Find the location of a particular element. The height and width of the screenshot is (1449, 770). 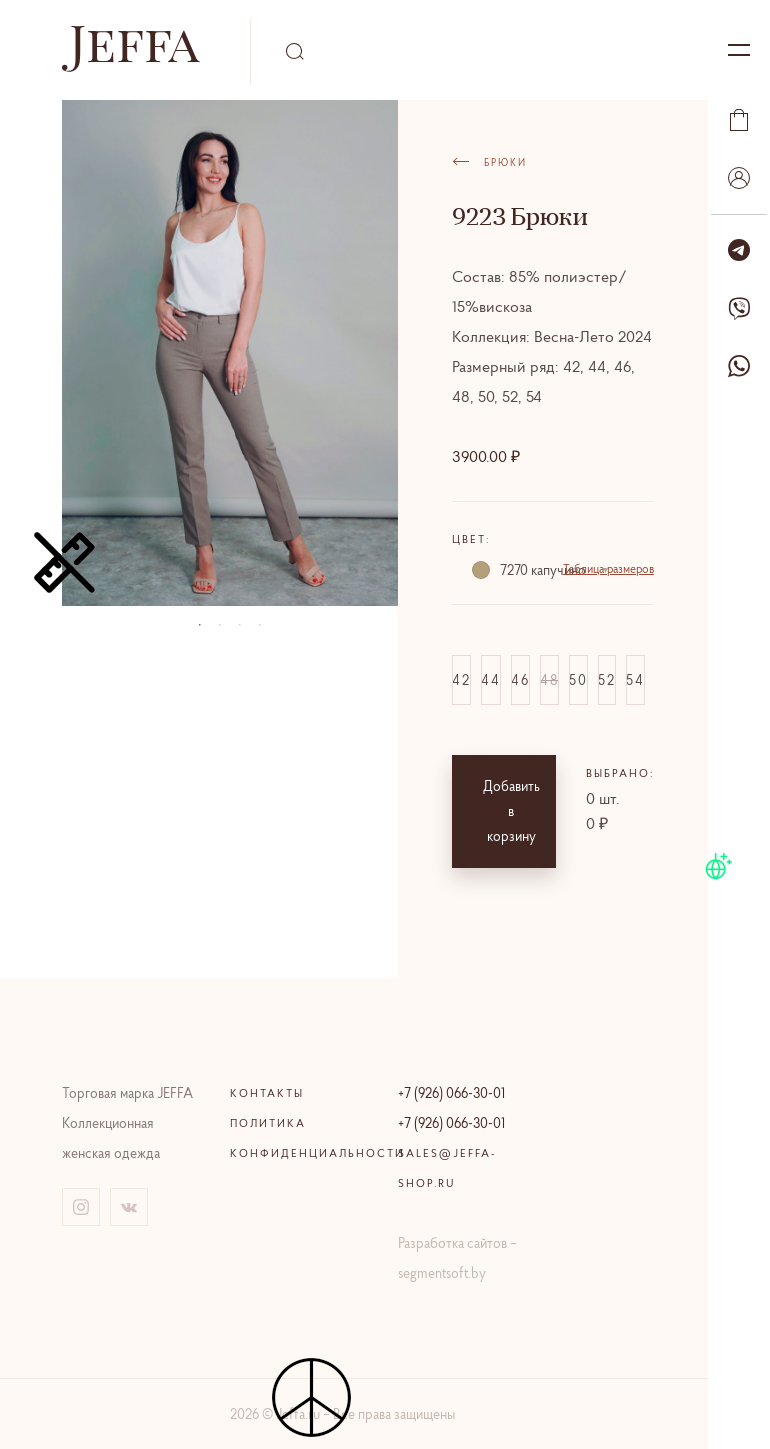

disable measurement tools is located at coordinates (64, 562).